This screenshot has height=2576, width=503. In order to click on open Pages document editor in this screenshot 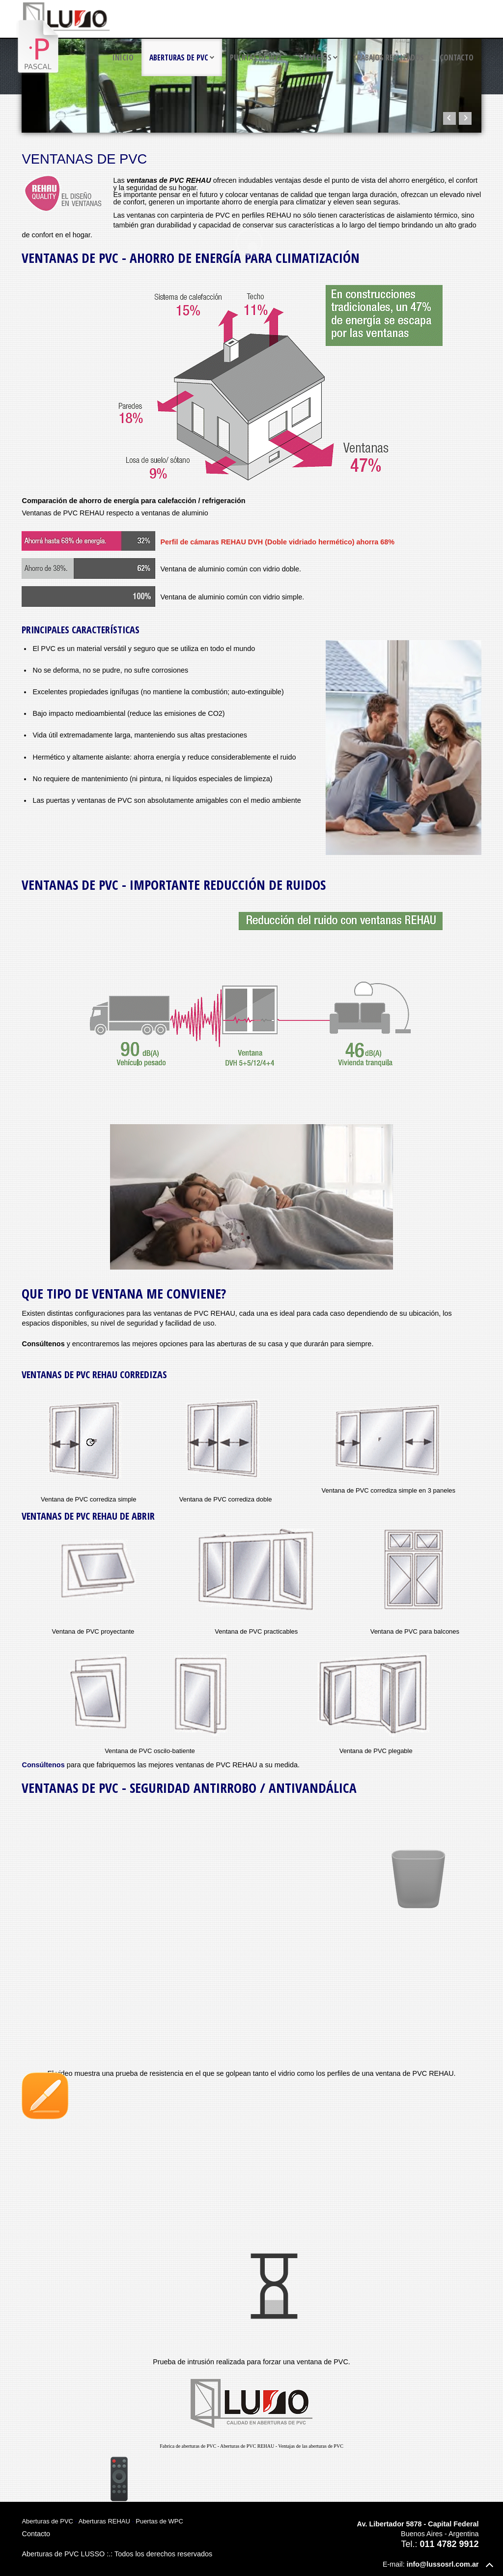, I will do `click(45, 2095)`.